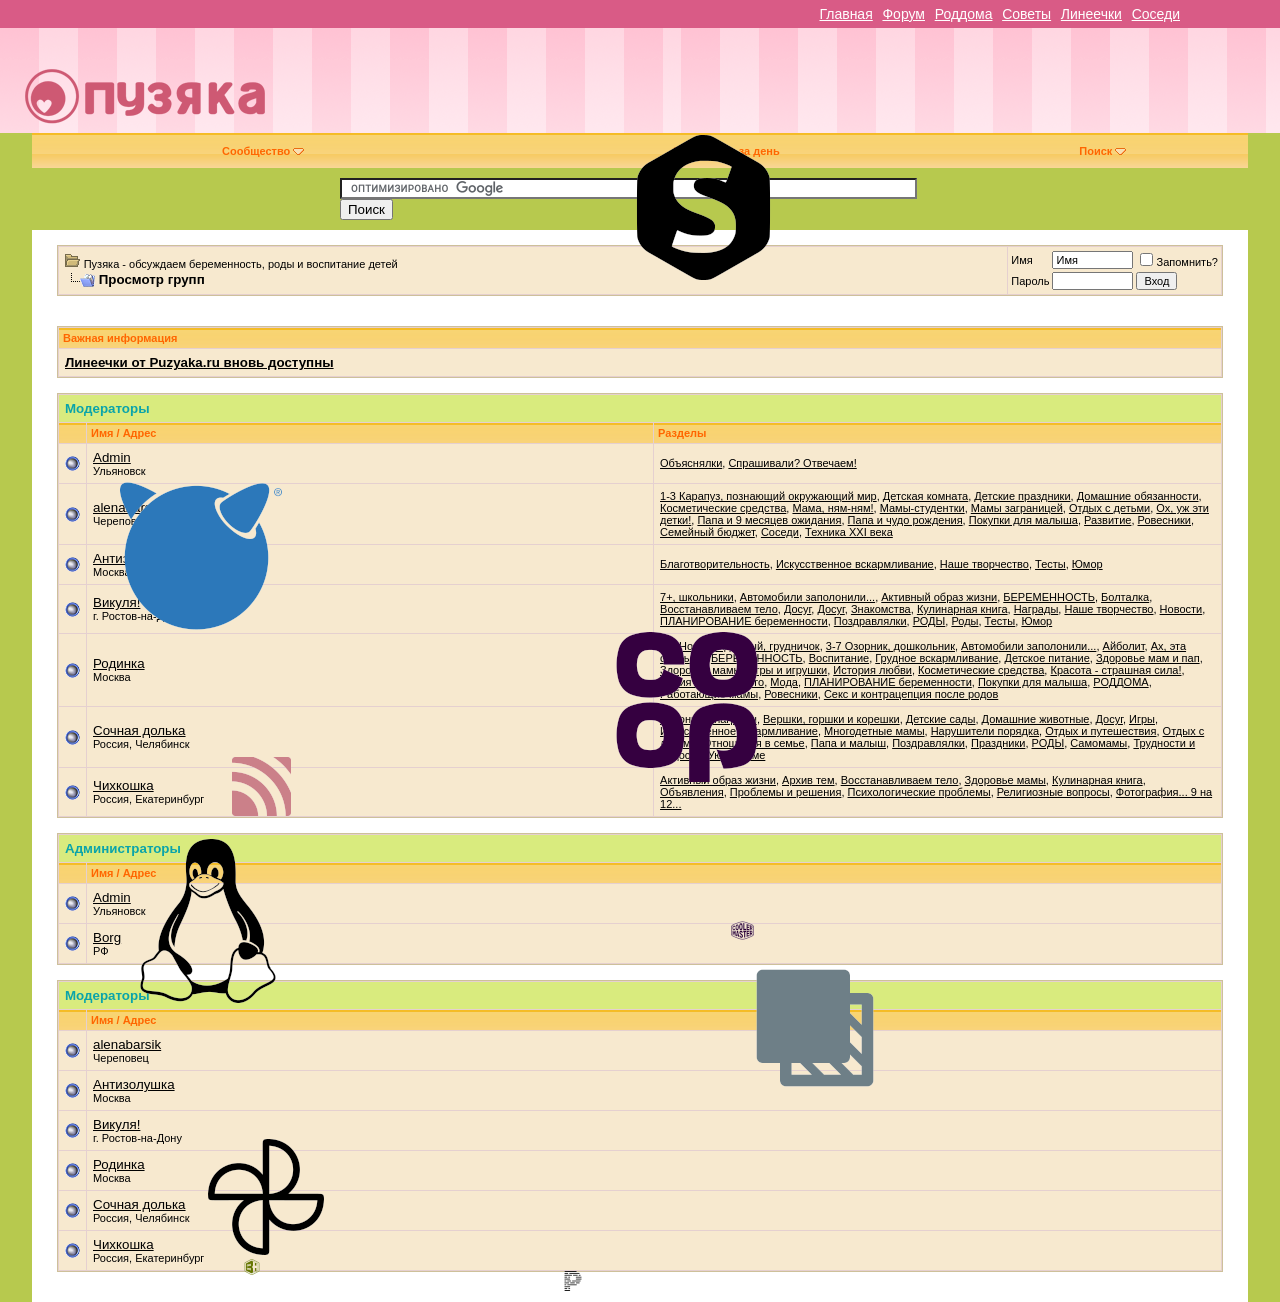  What do you see at coordinates (252, 1267) in the screenshot?
I see `visit bisecthosting website` at bounding box center [252, 1267].